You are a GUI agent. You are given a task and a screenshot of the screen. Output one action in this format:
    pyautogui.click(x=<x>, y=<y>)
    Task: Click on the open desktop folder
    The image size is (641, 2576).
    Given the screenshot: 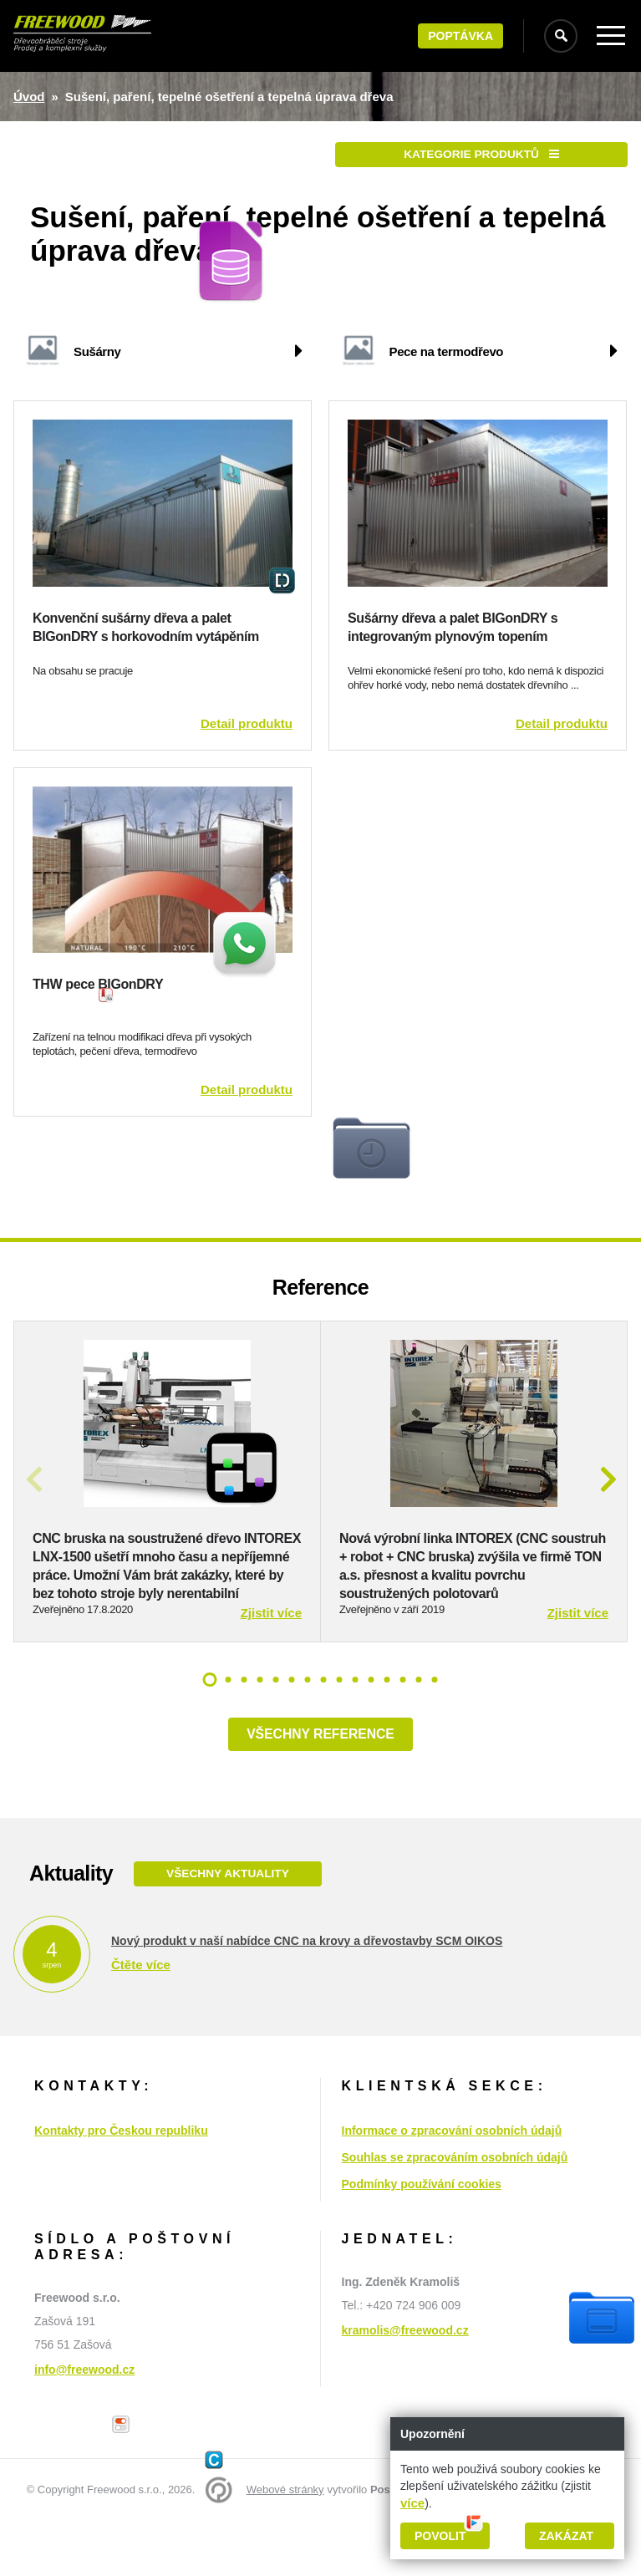 What is the action you would take?
    pyautogui.click(x=602, y=2318)
    